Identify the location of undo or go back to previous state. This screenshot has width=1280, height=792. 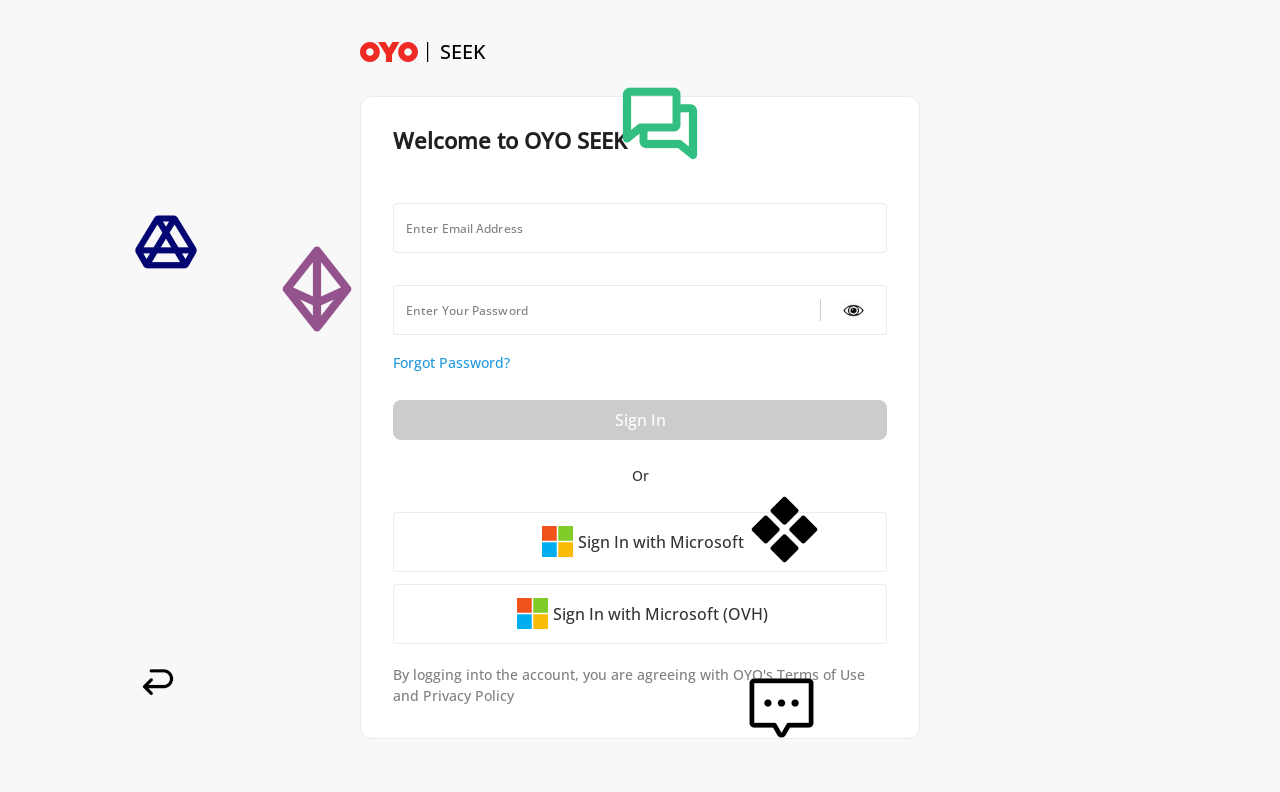
(158, 681).